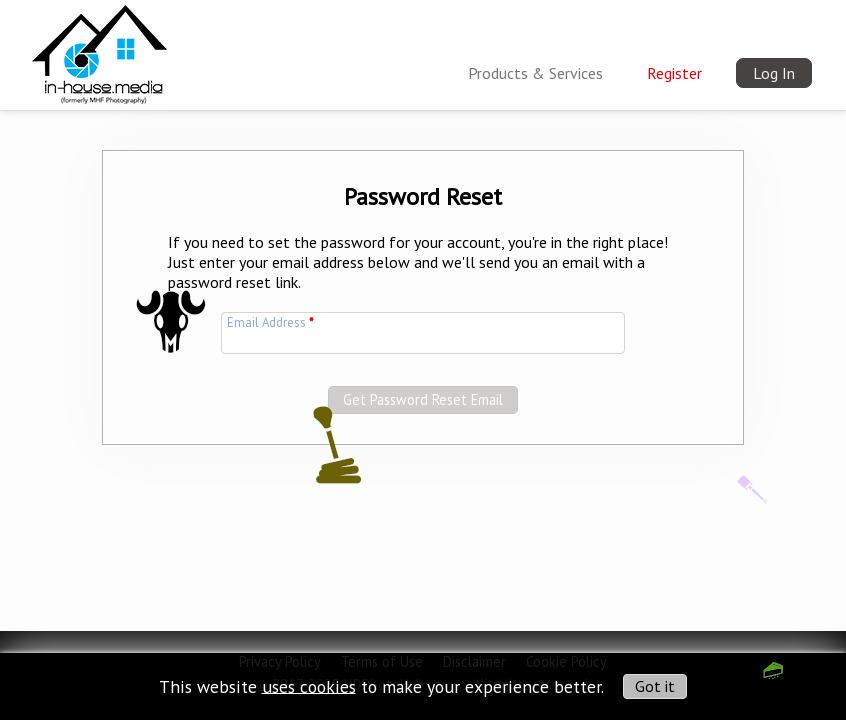  I want to click on equip stick grenade weapon, so click(752, 489).